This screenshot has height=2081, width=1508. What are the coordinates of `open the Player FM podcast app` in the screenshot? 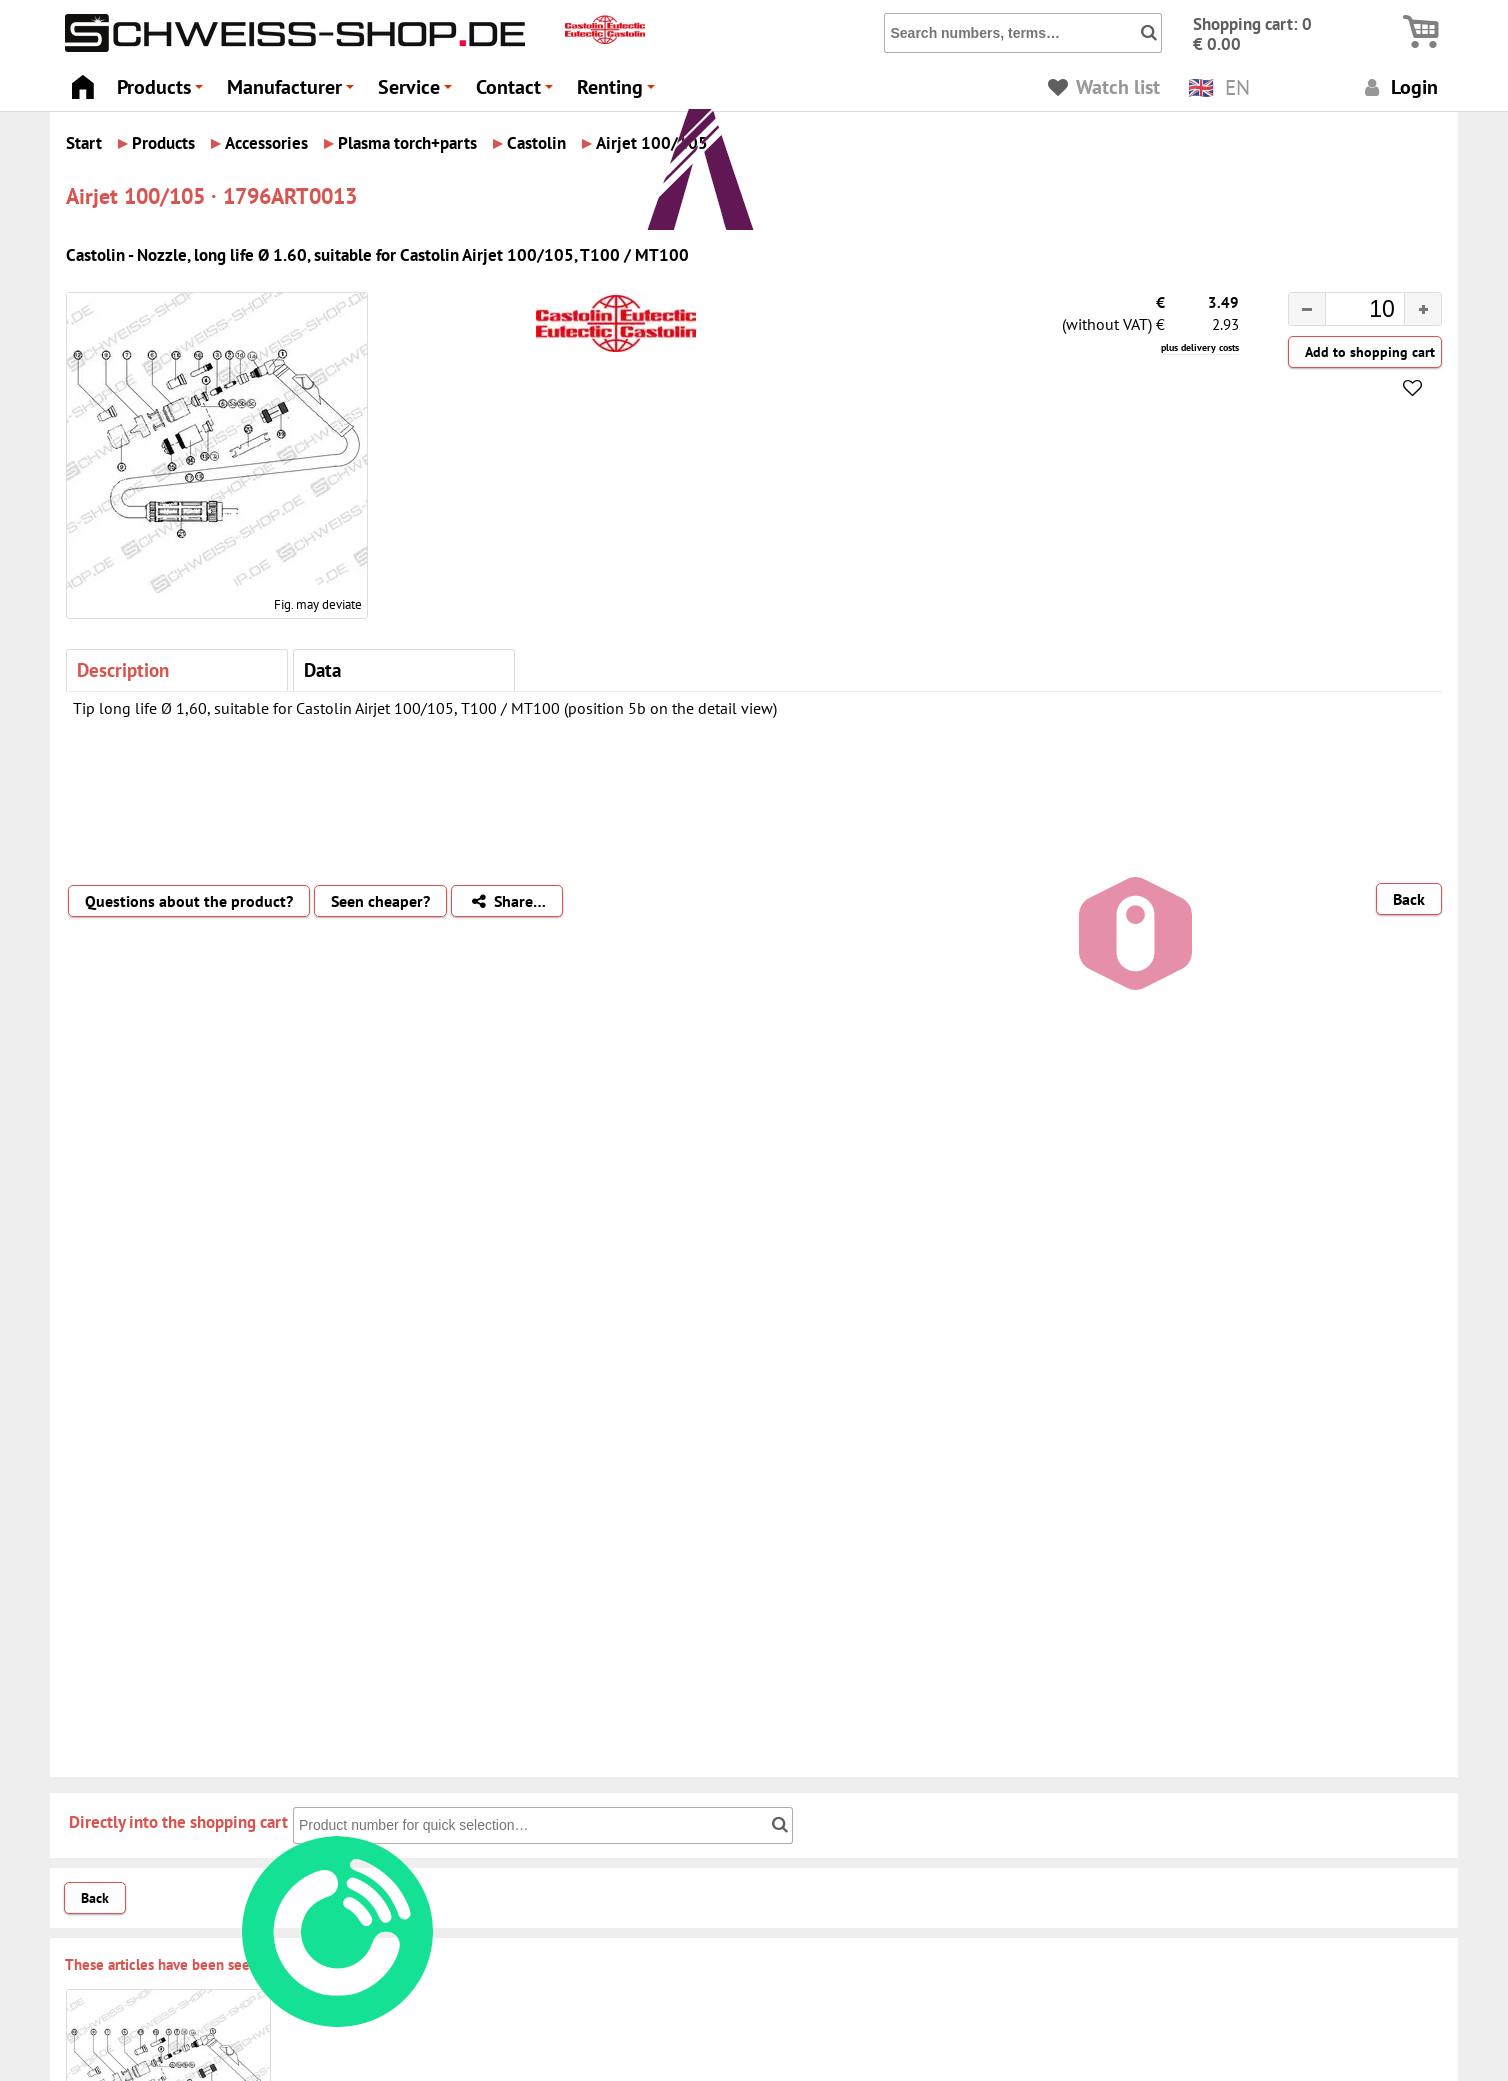 It's located at (337, 1931).